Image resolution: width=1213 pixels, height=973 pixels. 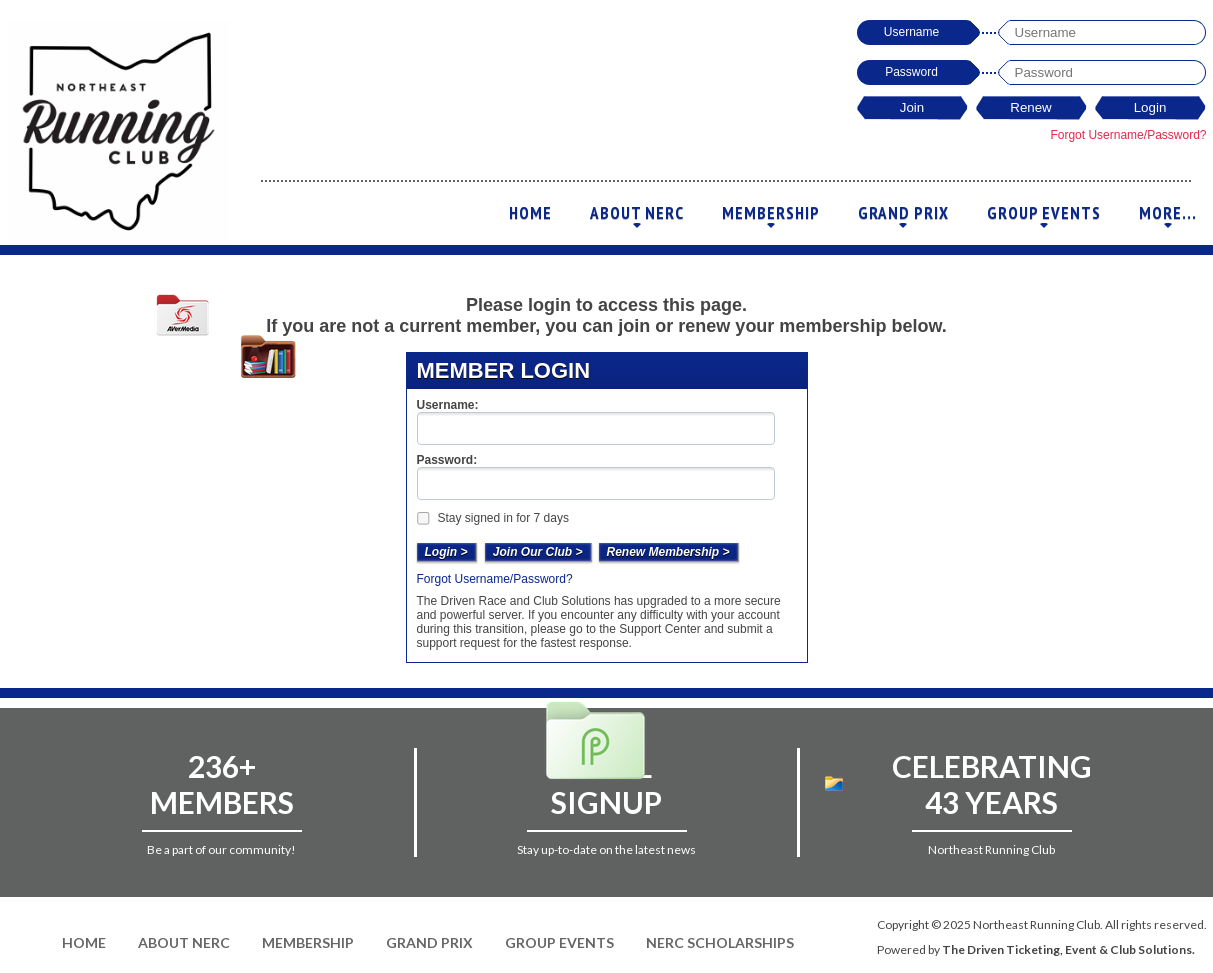 I want to click on open AverMedia application folder, so click(x=182, y=316).